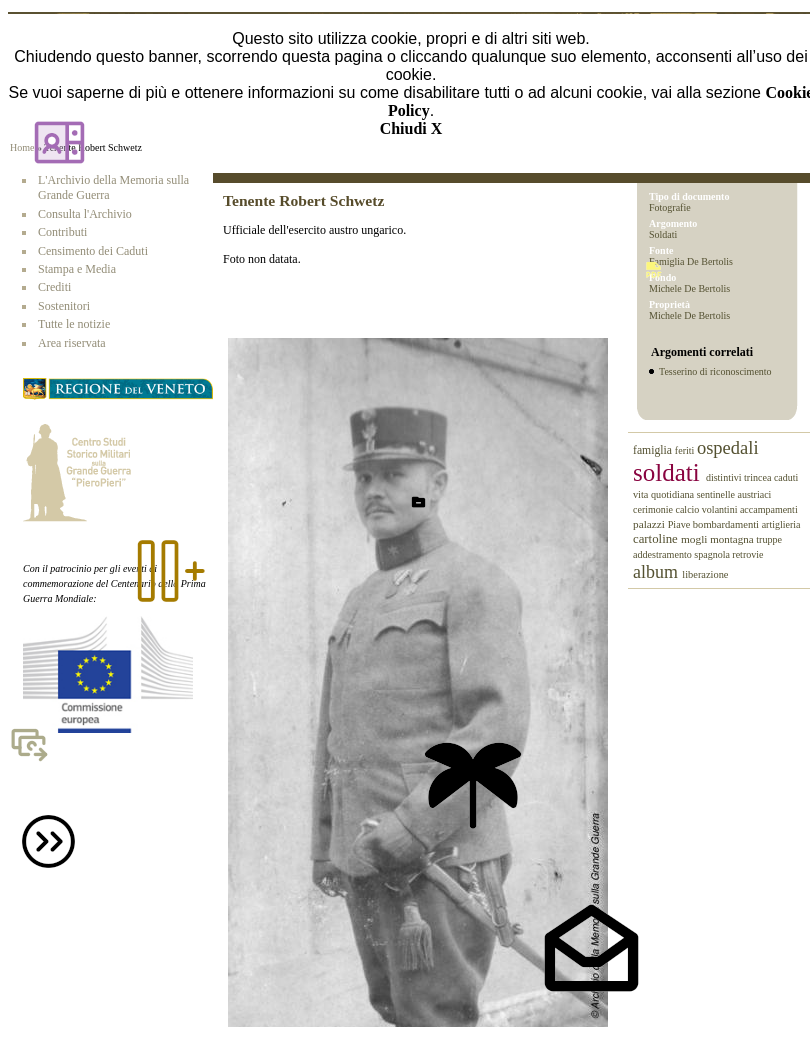 The height and width of the screenshot is (1042, 810). Describe the element at coordinates (653, 270) in the screenshot. I see `open a PDF document` at that location.